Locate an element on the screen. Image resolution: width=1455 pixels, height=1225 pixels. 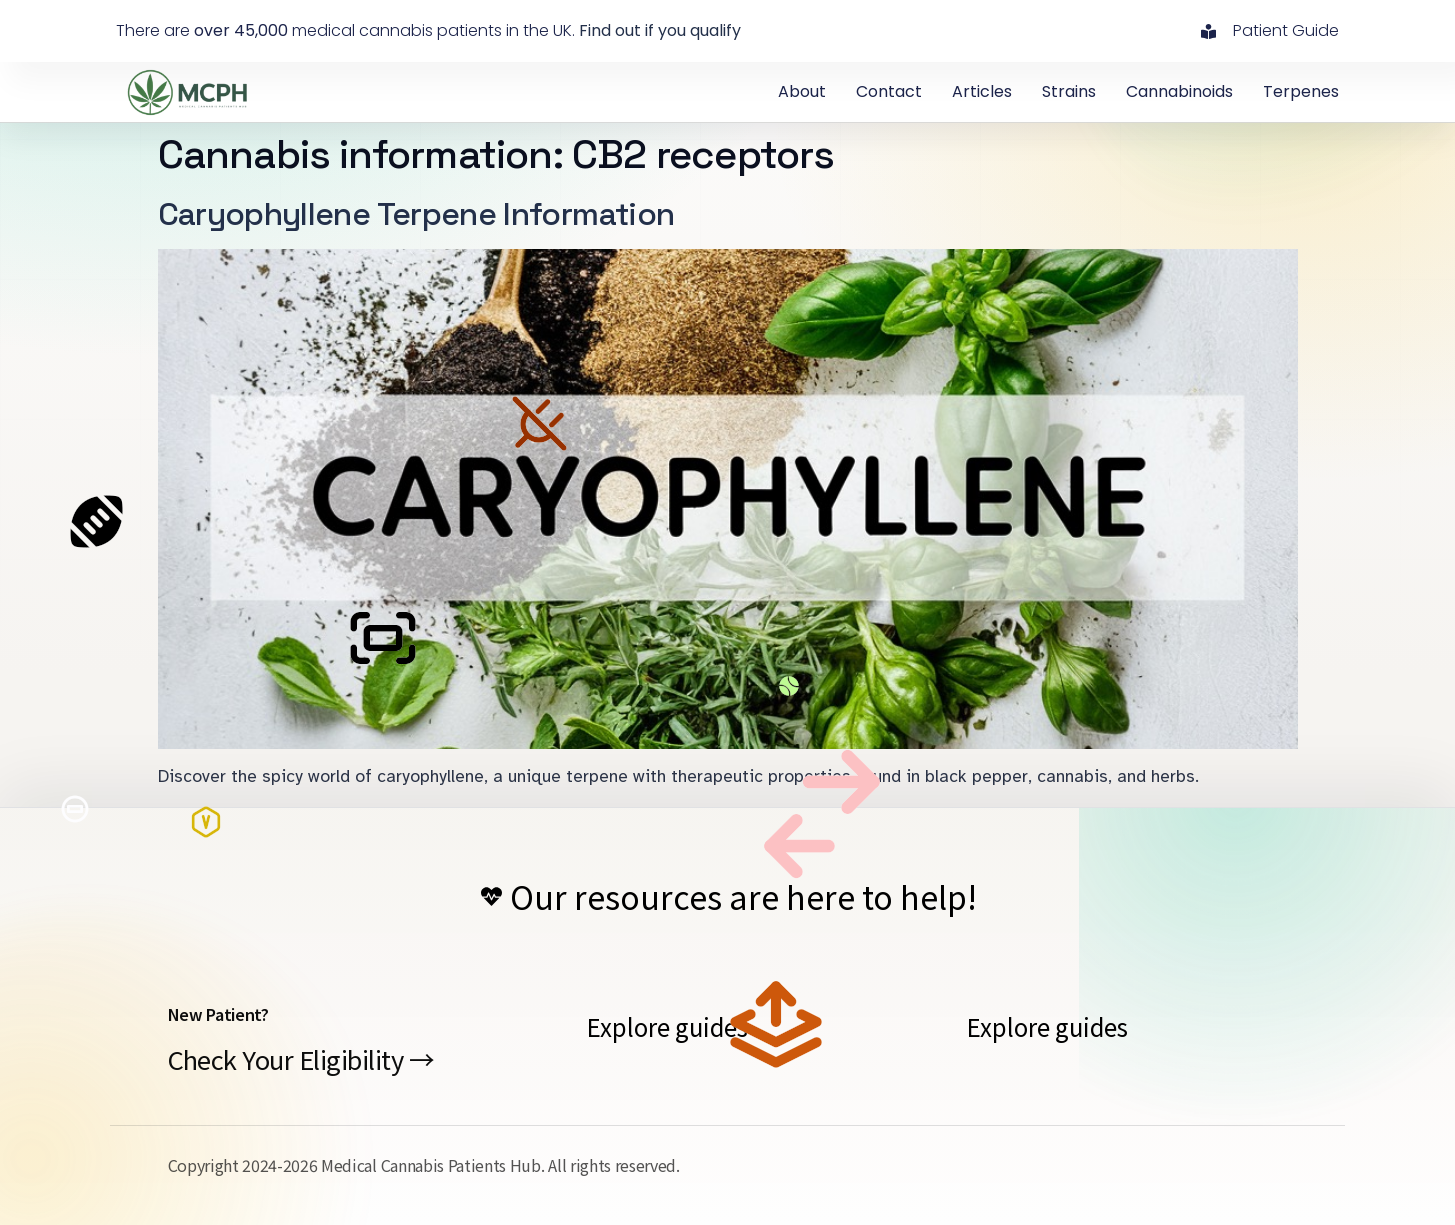
access football or american sports content is located at coordinates (96, 521).